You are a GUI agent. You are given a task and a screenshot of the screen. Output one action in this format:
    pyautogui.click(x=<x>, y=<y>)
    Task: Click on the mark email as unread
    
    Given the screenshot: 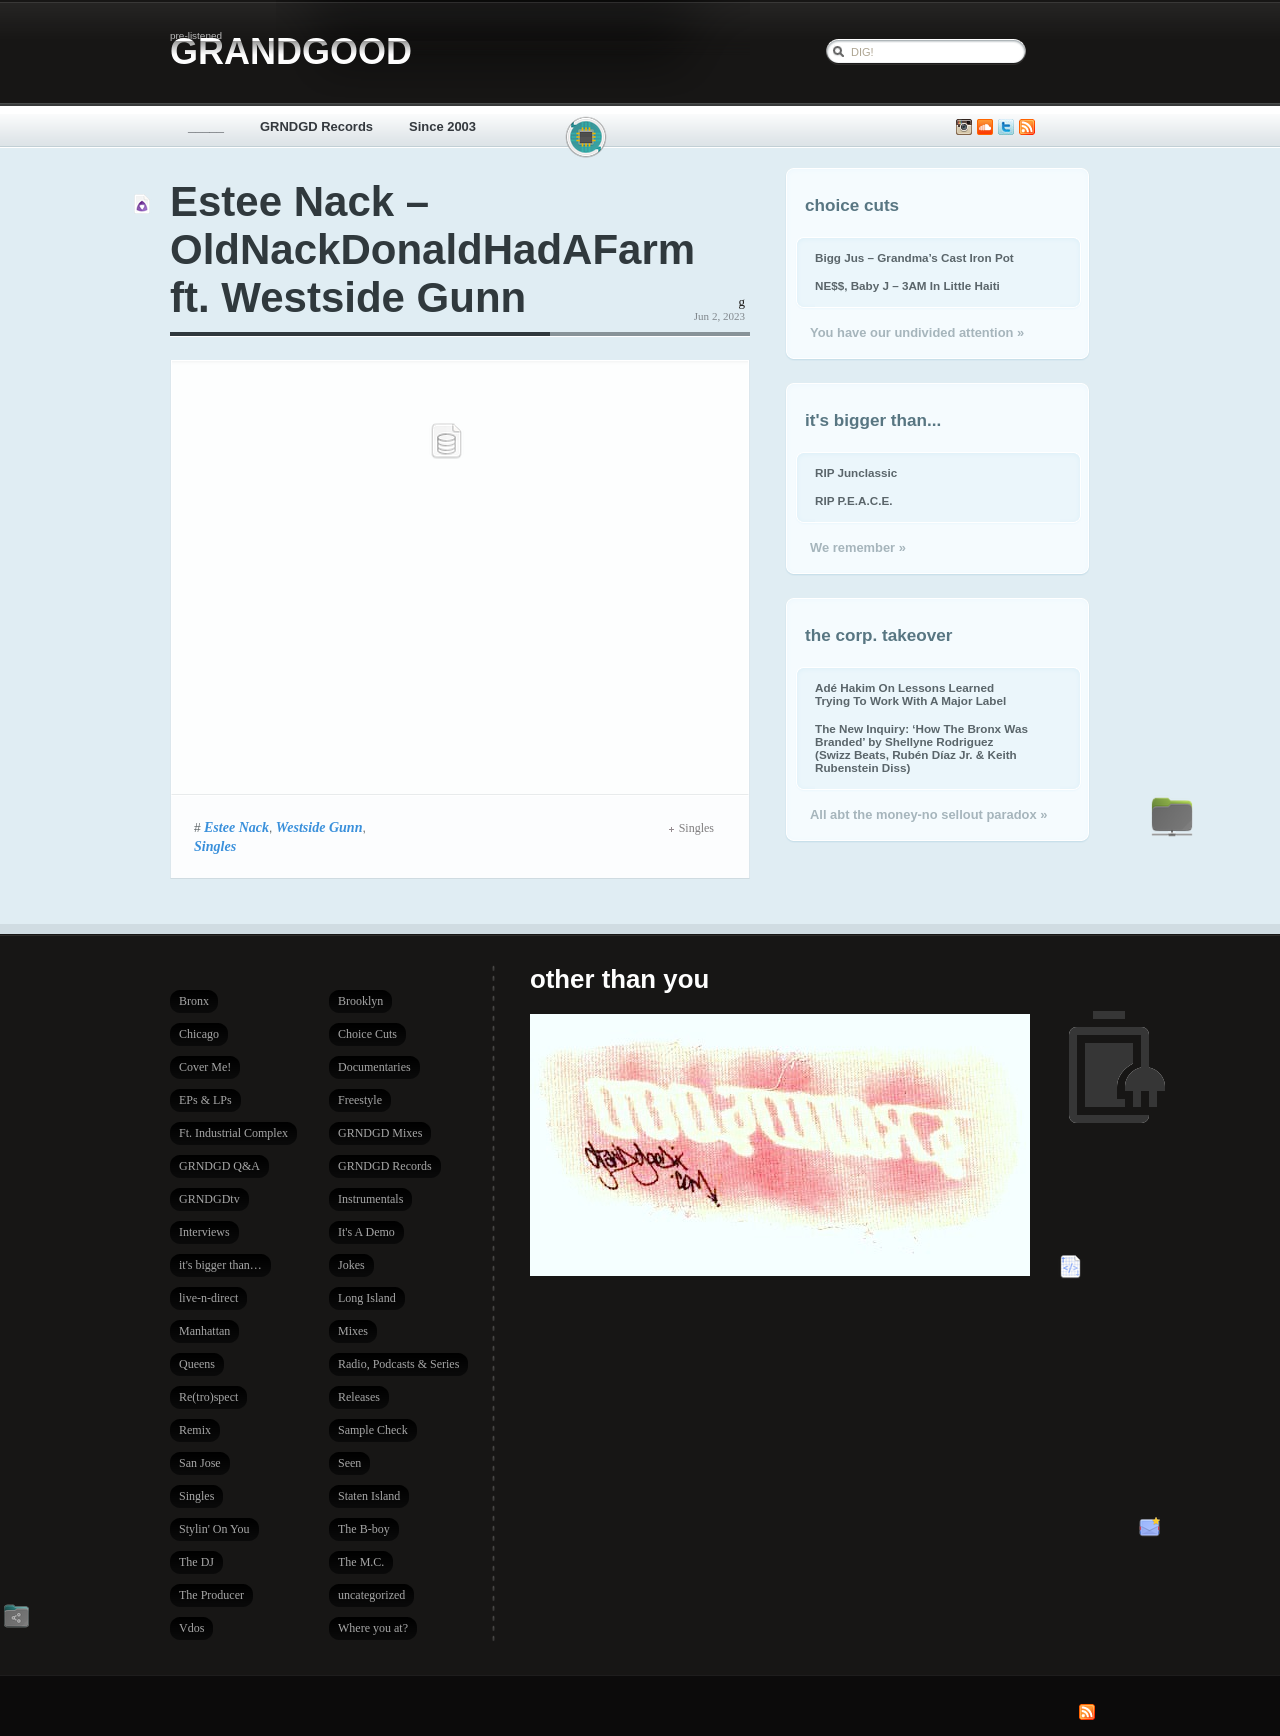 What is the action you would take?
    pyautogui.click(x=1149, y=1527)
    